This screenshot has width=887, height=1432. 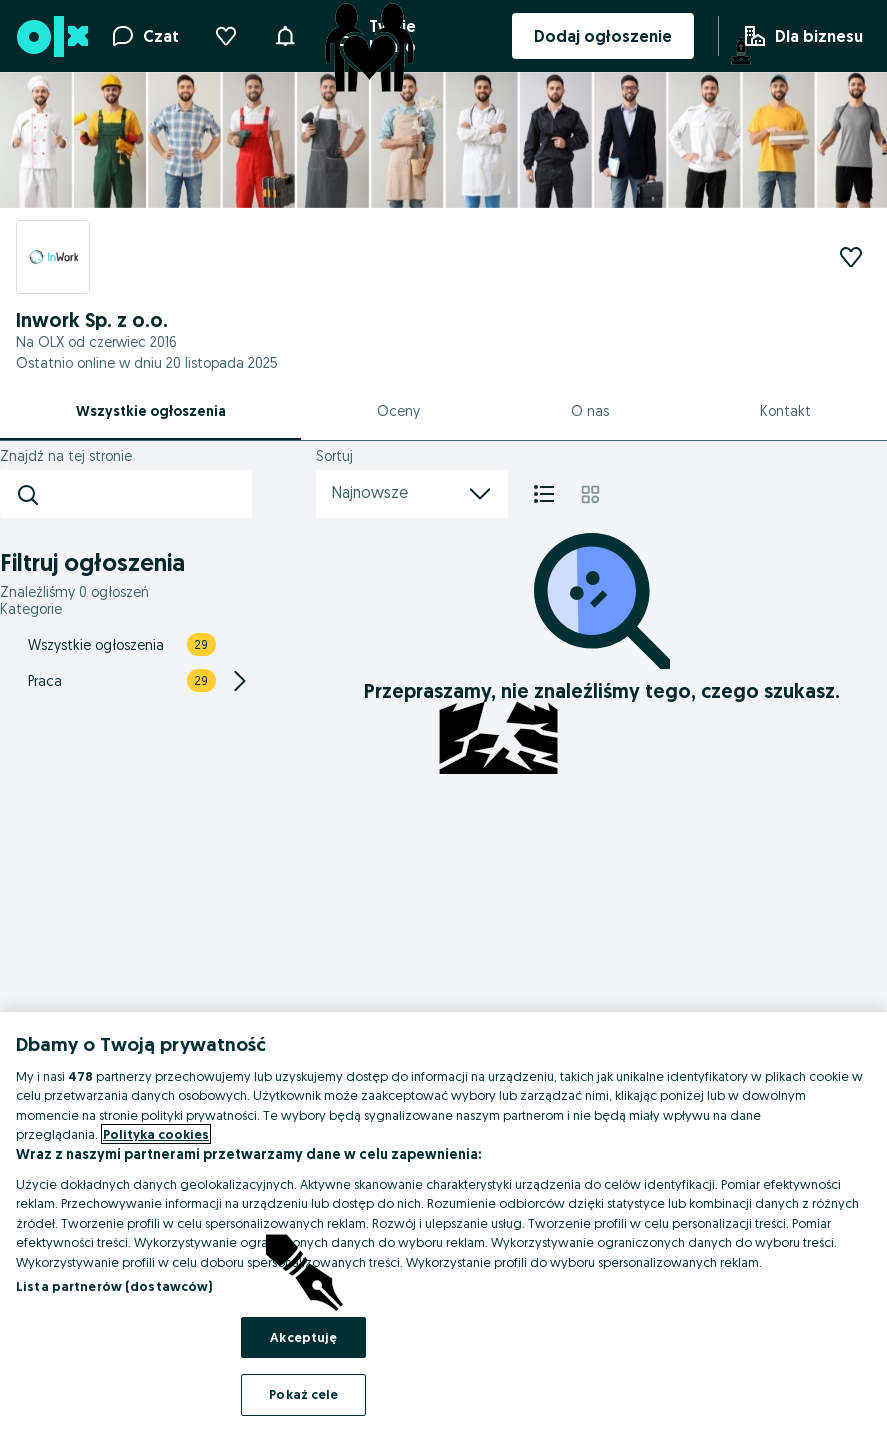 What do you see at coordinates (741, 51) in the screenshot?
I see `select the bishop piece in a chess game` at bounding box center [741, 51].